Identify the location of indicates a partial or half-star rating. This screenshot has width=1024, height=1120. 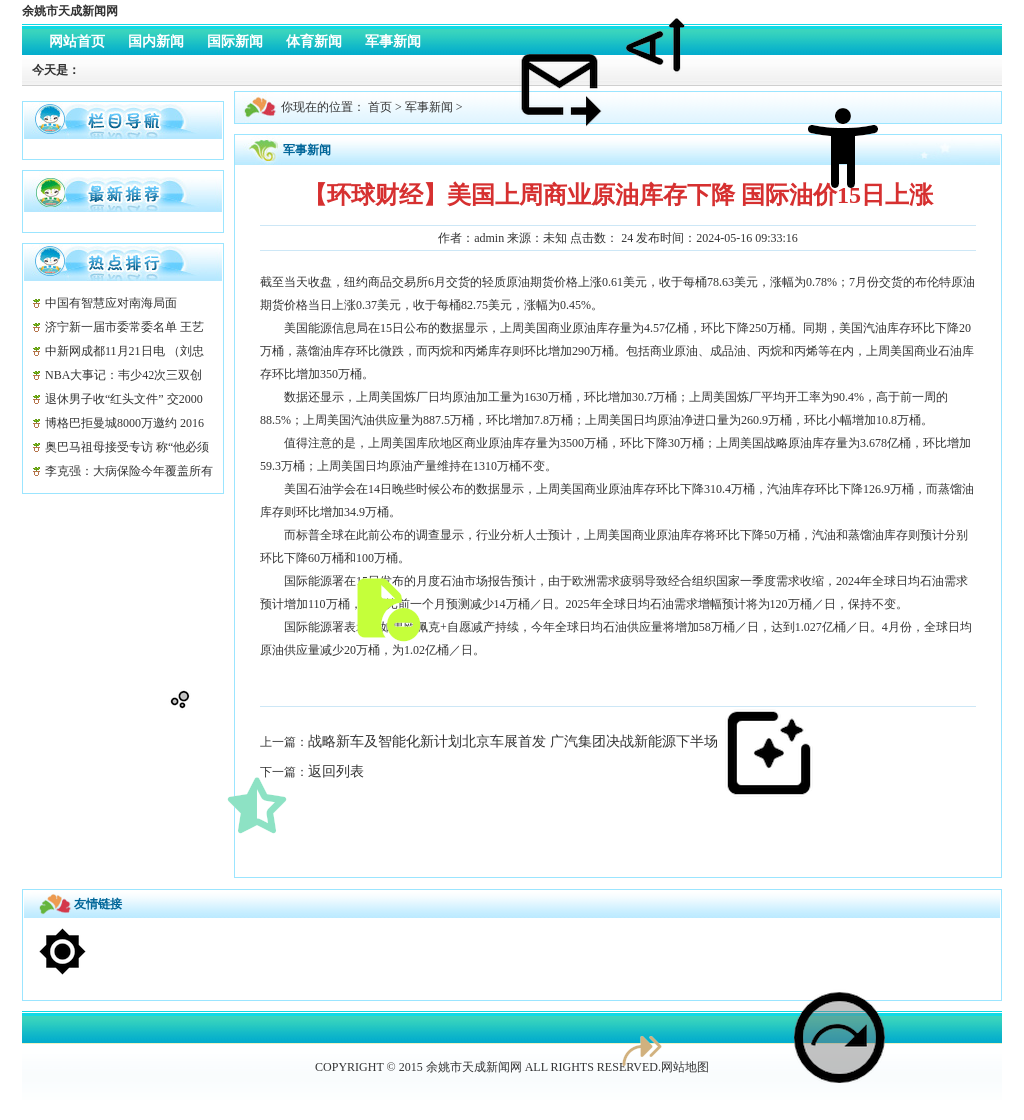
(257, 808).